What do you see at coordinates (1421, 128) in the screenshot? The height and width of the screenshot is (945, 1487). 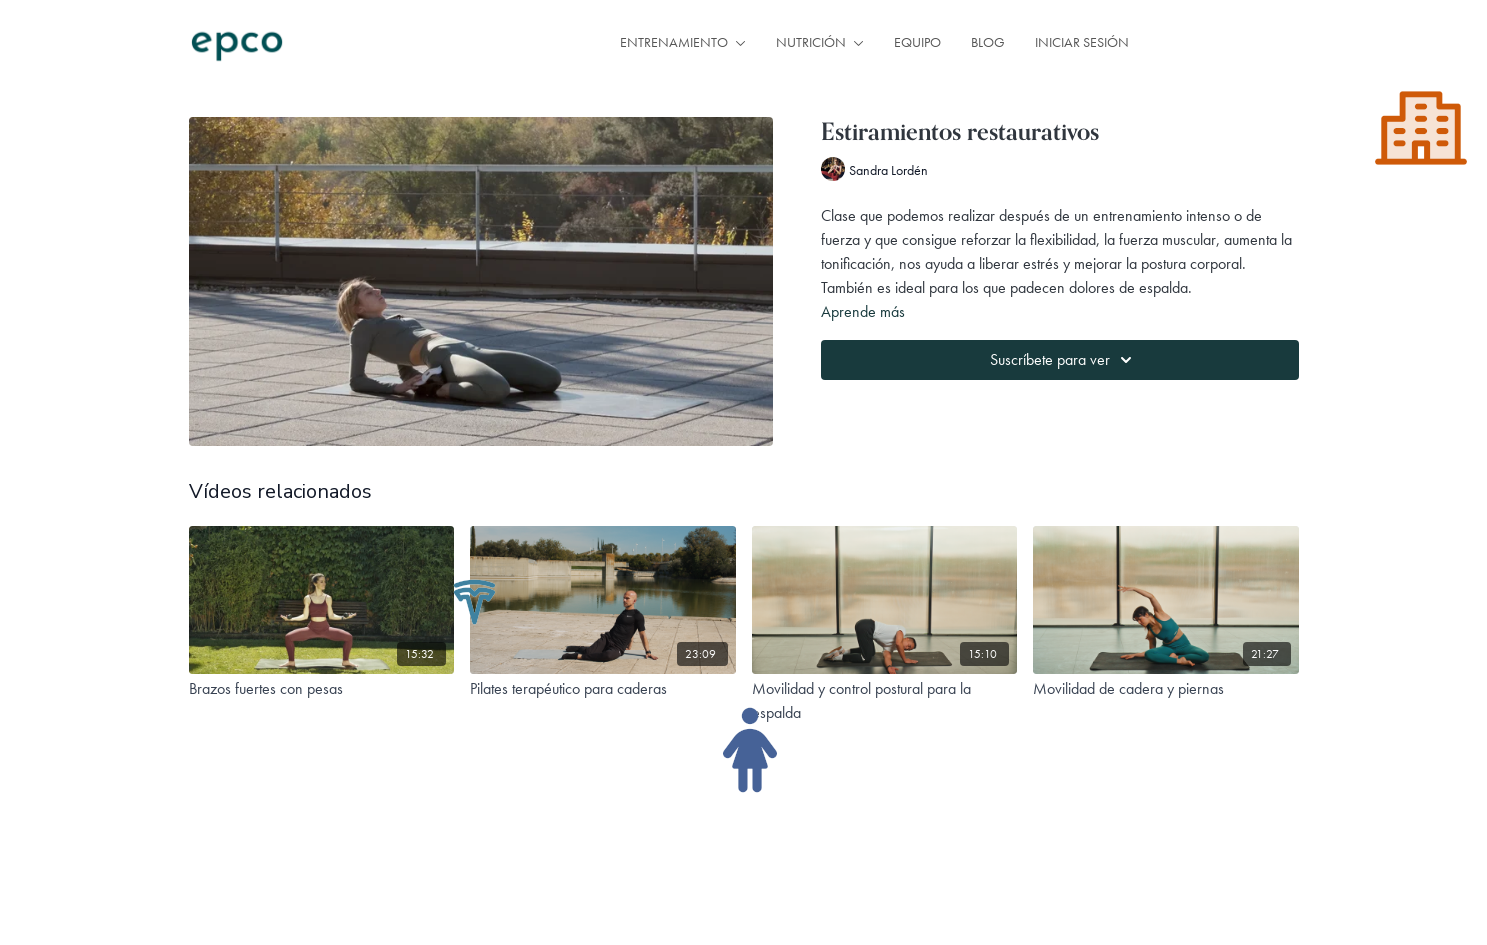 I see `view apartment or residential listings` at bounding box center [1421, 128].